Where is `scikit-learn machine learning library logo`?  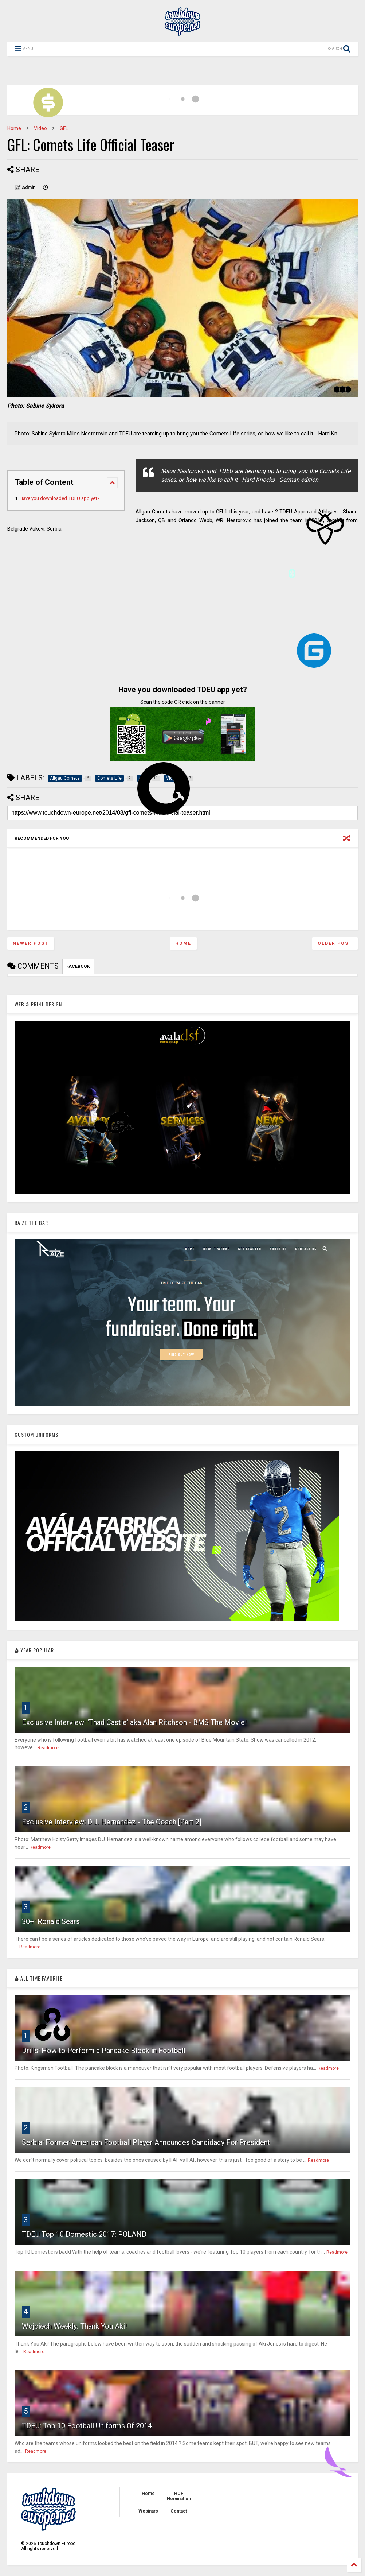 scikit-learn machine learning library logo is located at coordinates (114, 1122).